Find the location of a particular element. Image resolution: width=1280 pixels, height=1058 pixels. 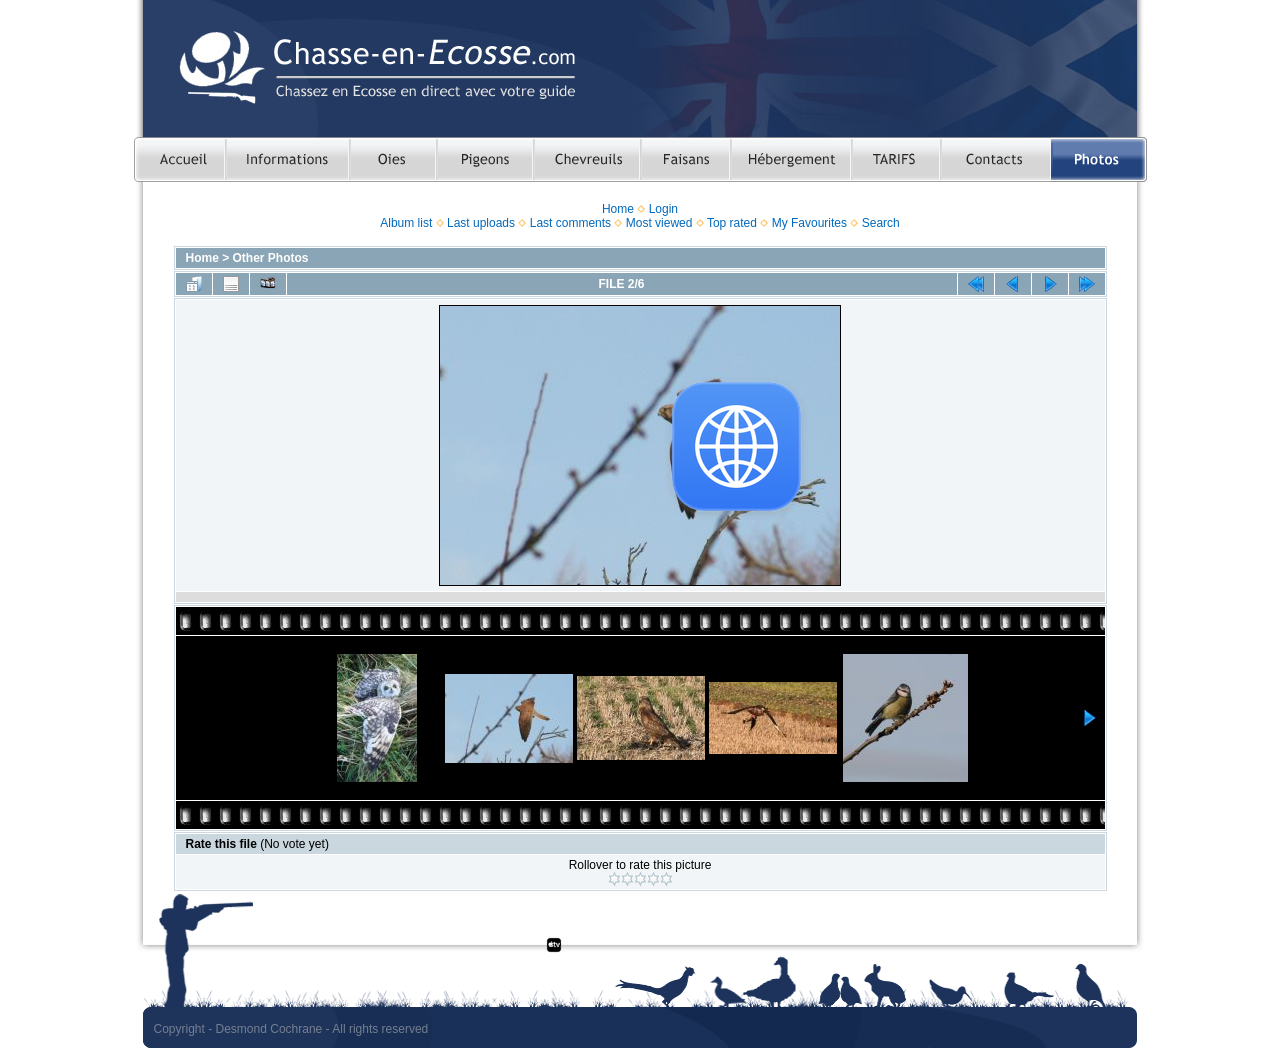

access Apple TV app or device is located at coordinates (554, 945).